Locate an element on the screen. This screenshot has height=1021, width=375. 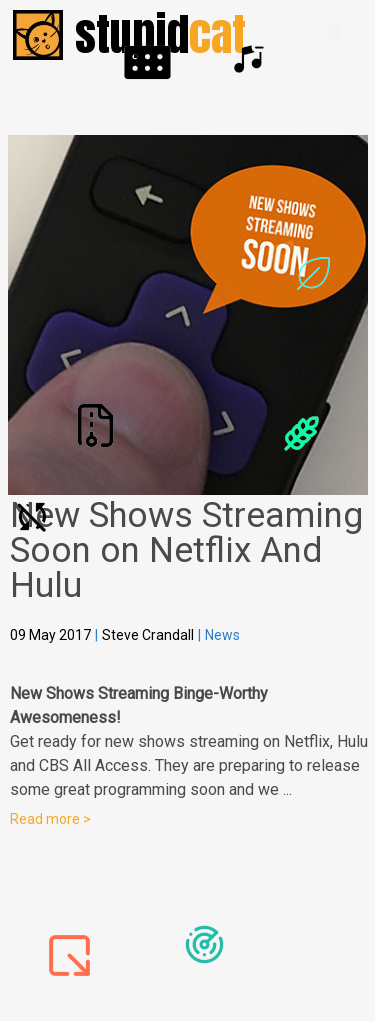
indicates eco-friendly or sustainable option is located at coordinates (313, 273).